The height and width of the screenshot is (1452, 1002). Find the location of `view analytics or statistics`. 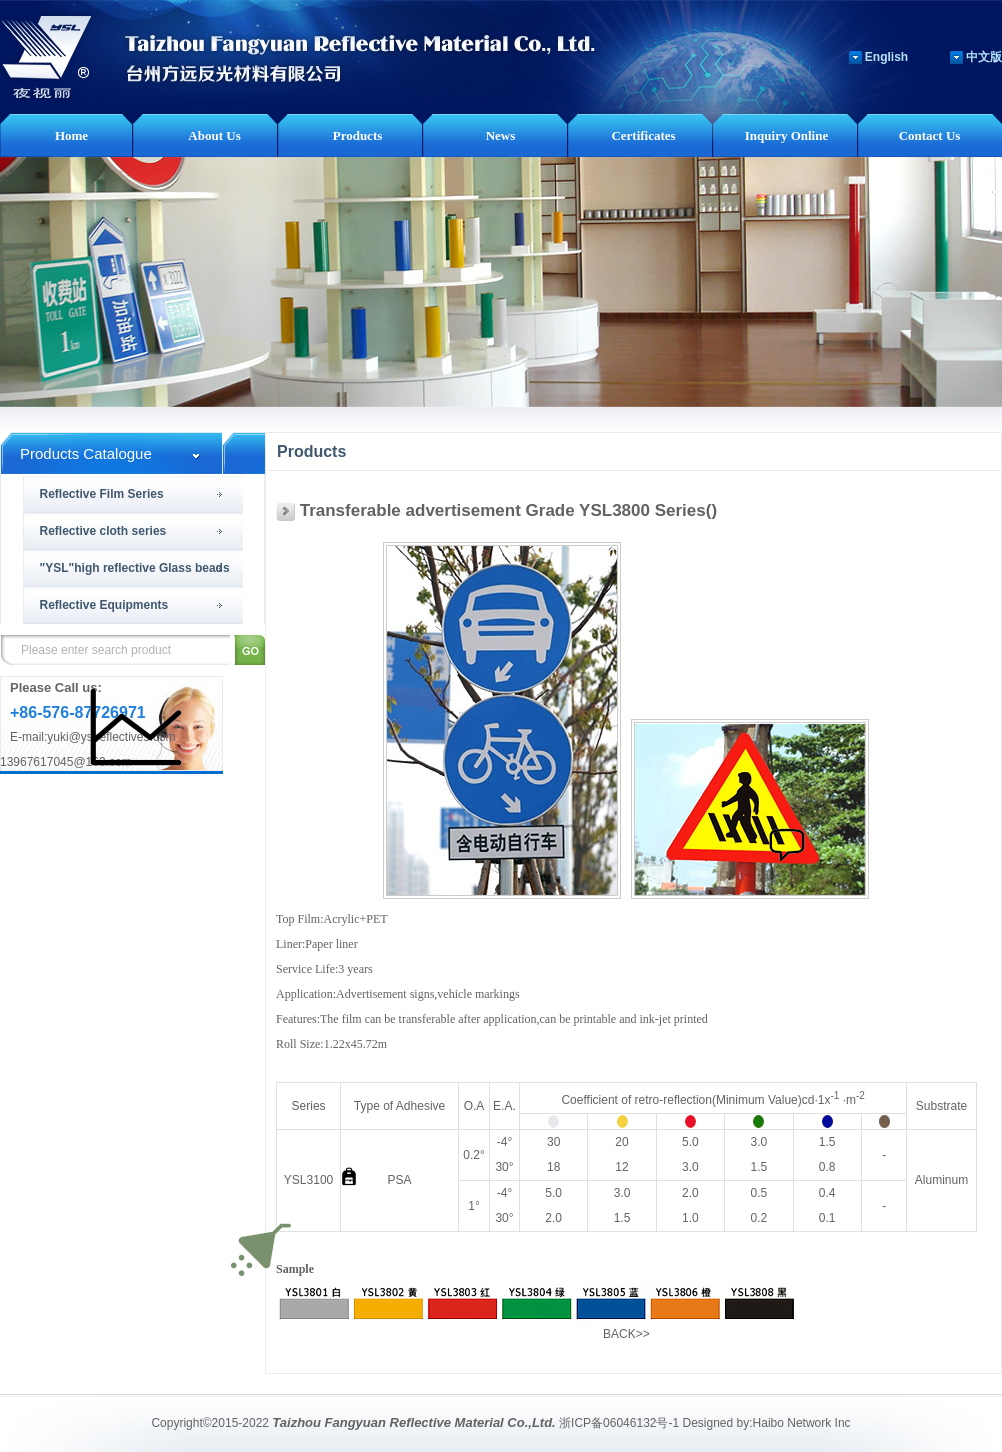

view analytics or statistics is located at coordinates (136, 727).